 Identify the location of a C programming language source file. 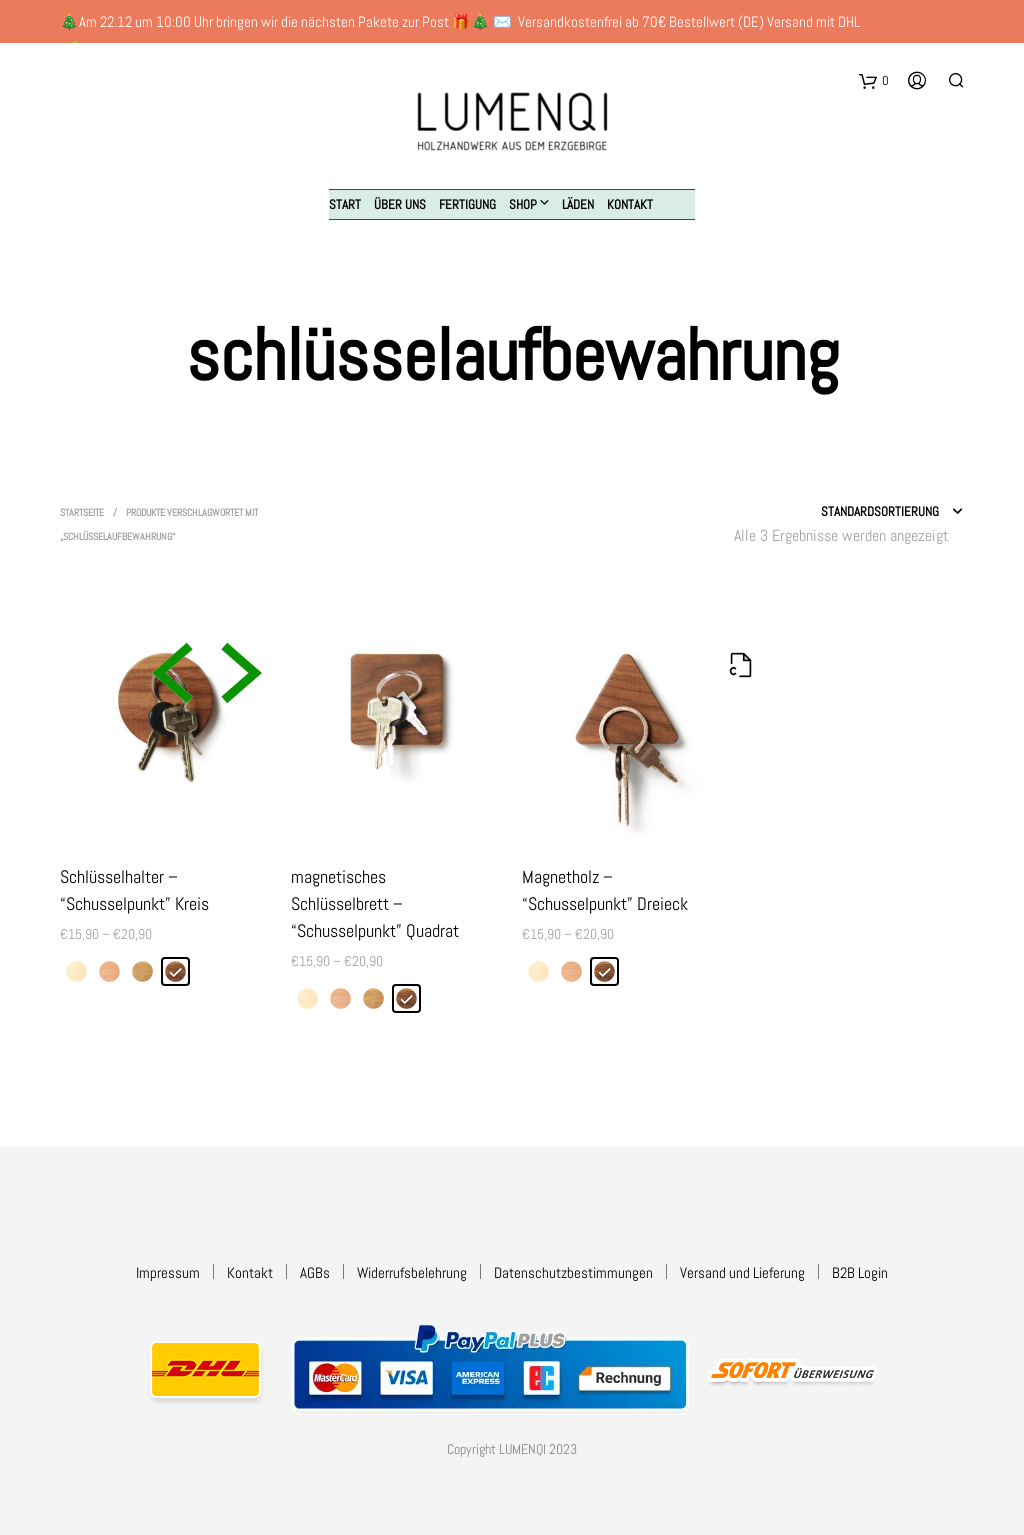
(741, 665).